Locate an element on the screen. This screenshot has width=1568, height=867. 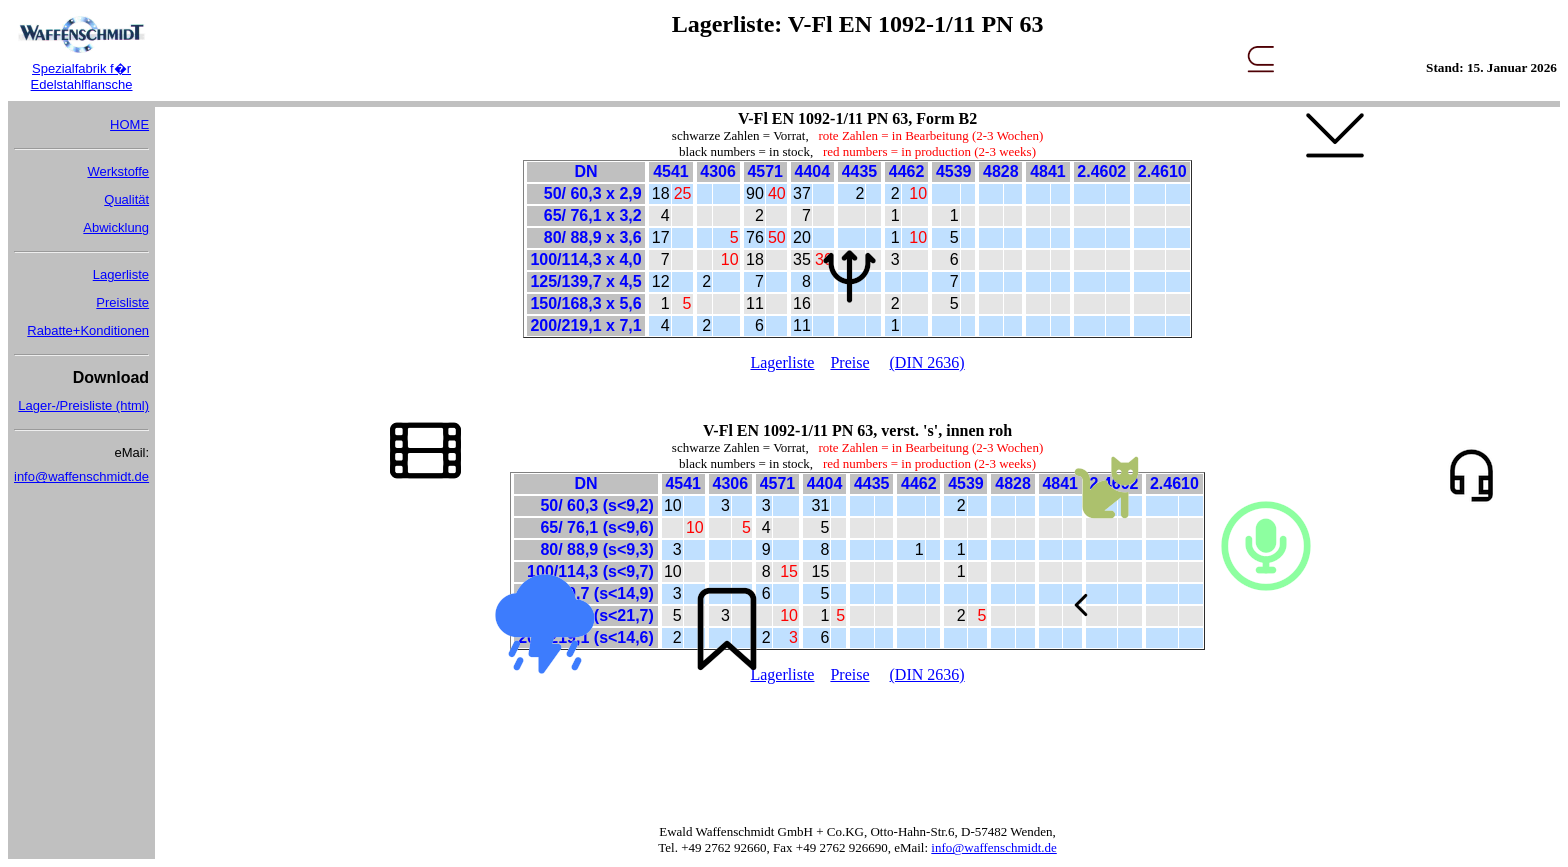
indicates a subset relationship in mathematical or set operations is located at coordinates (1261, 58).